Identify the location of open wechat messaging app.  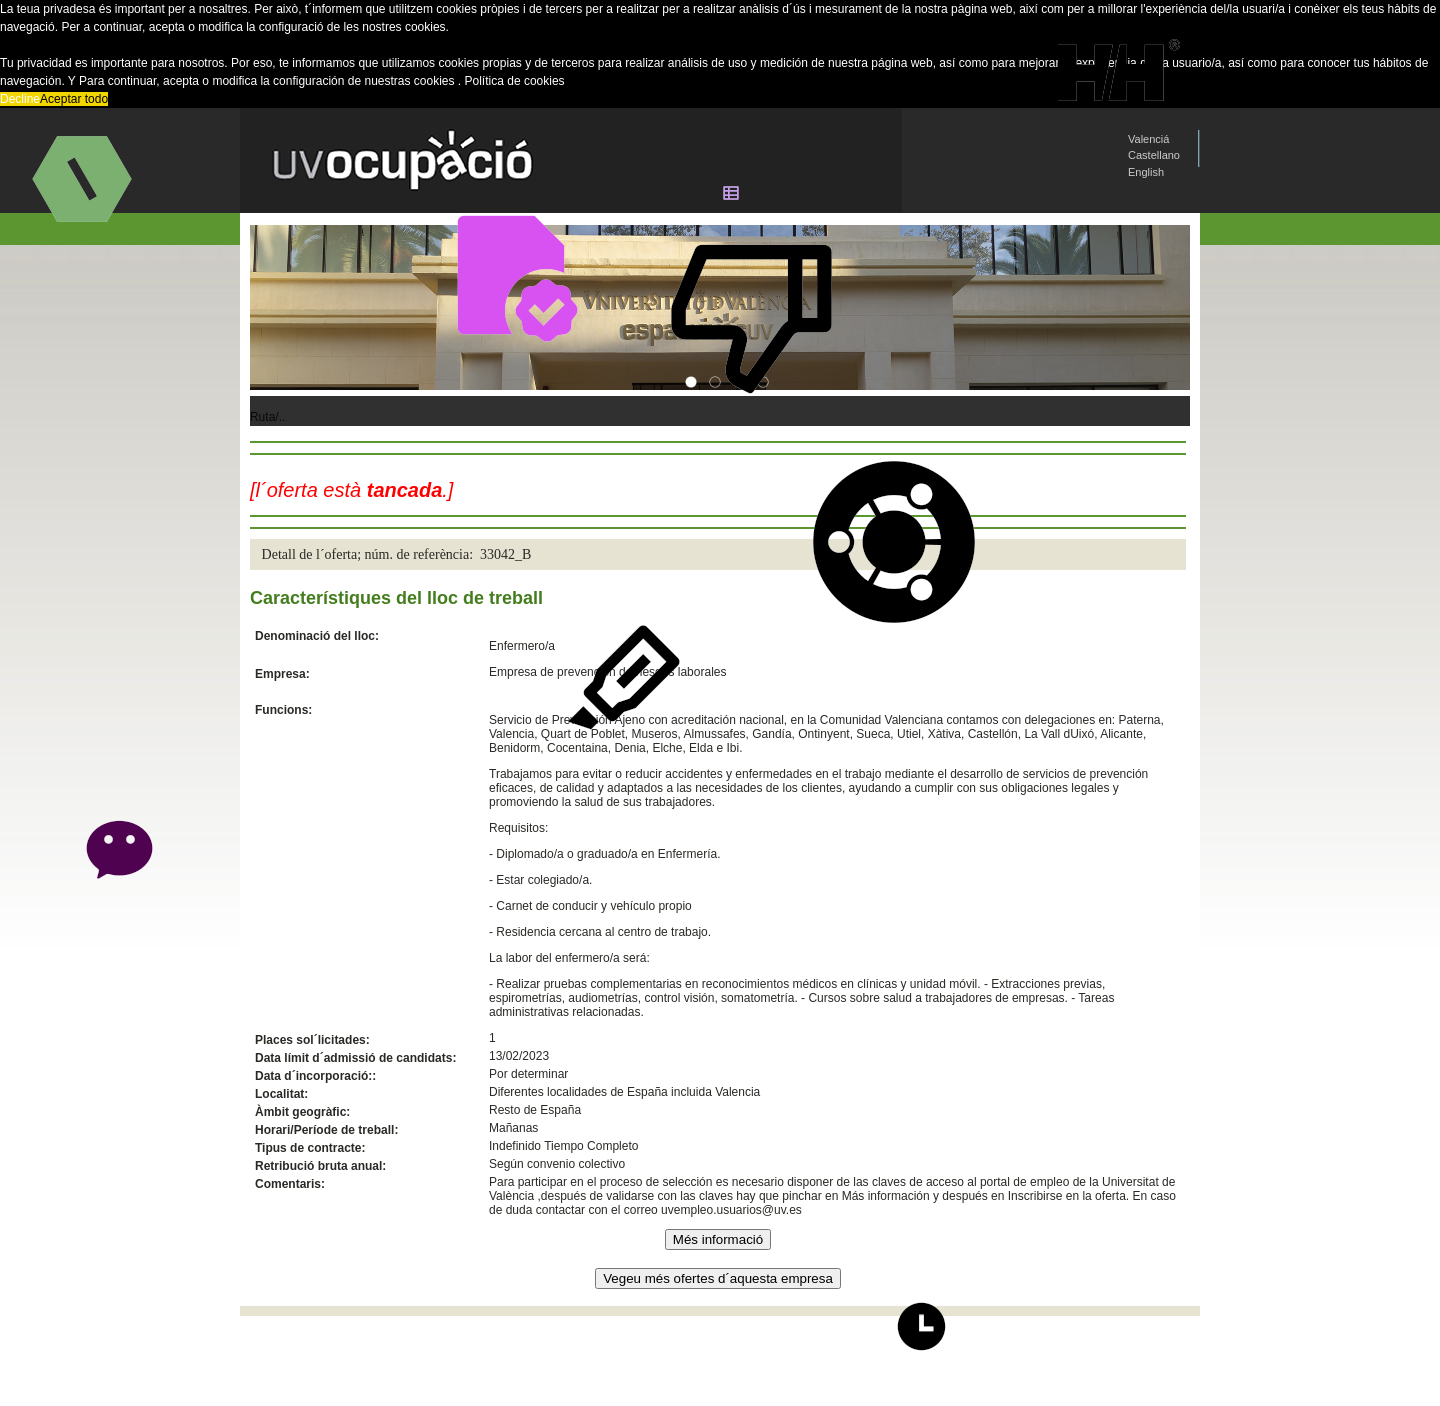
(119, 848).